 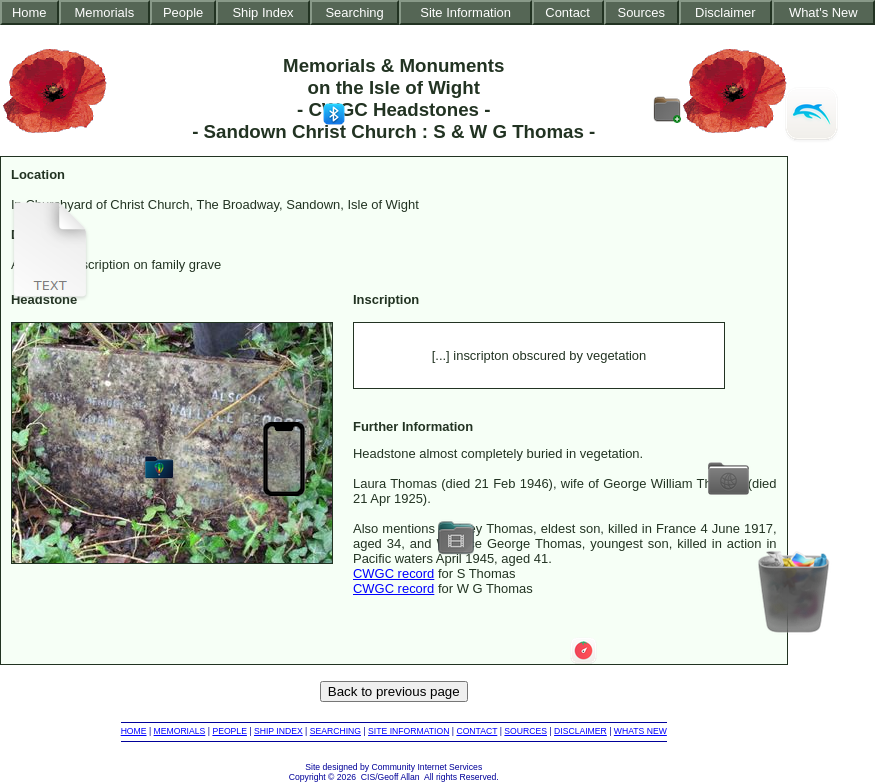 What do you see at coordinates (50, 251) in the screenshot?
I see `generic file type template icon` at bounding box center [50, 251].